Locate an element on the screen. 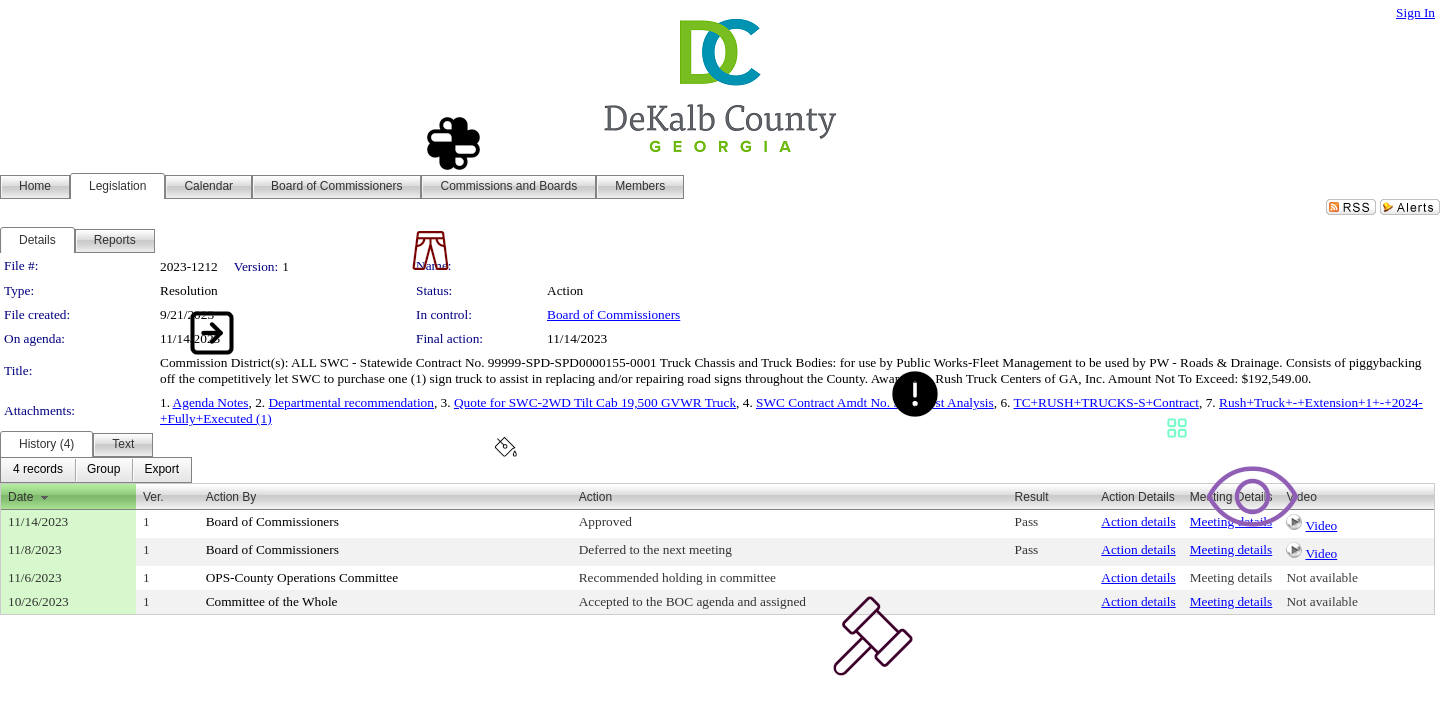  indicates a warning or alert that needs attention is located at coordinates (915, 394).